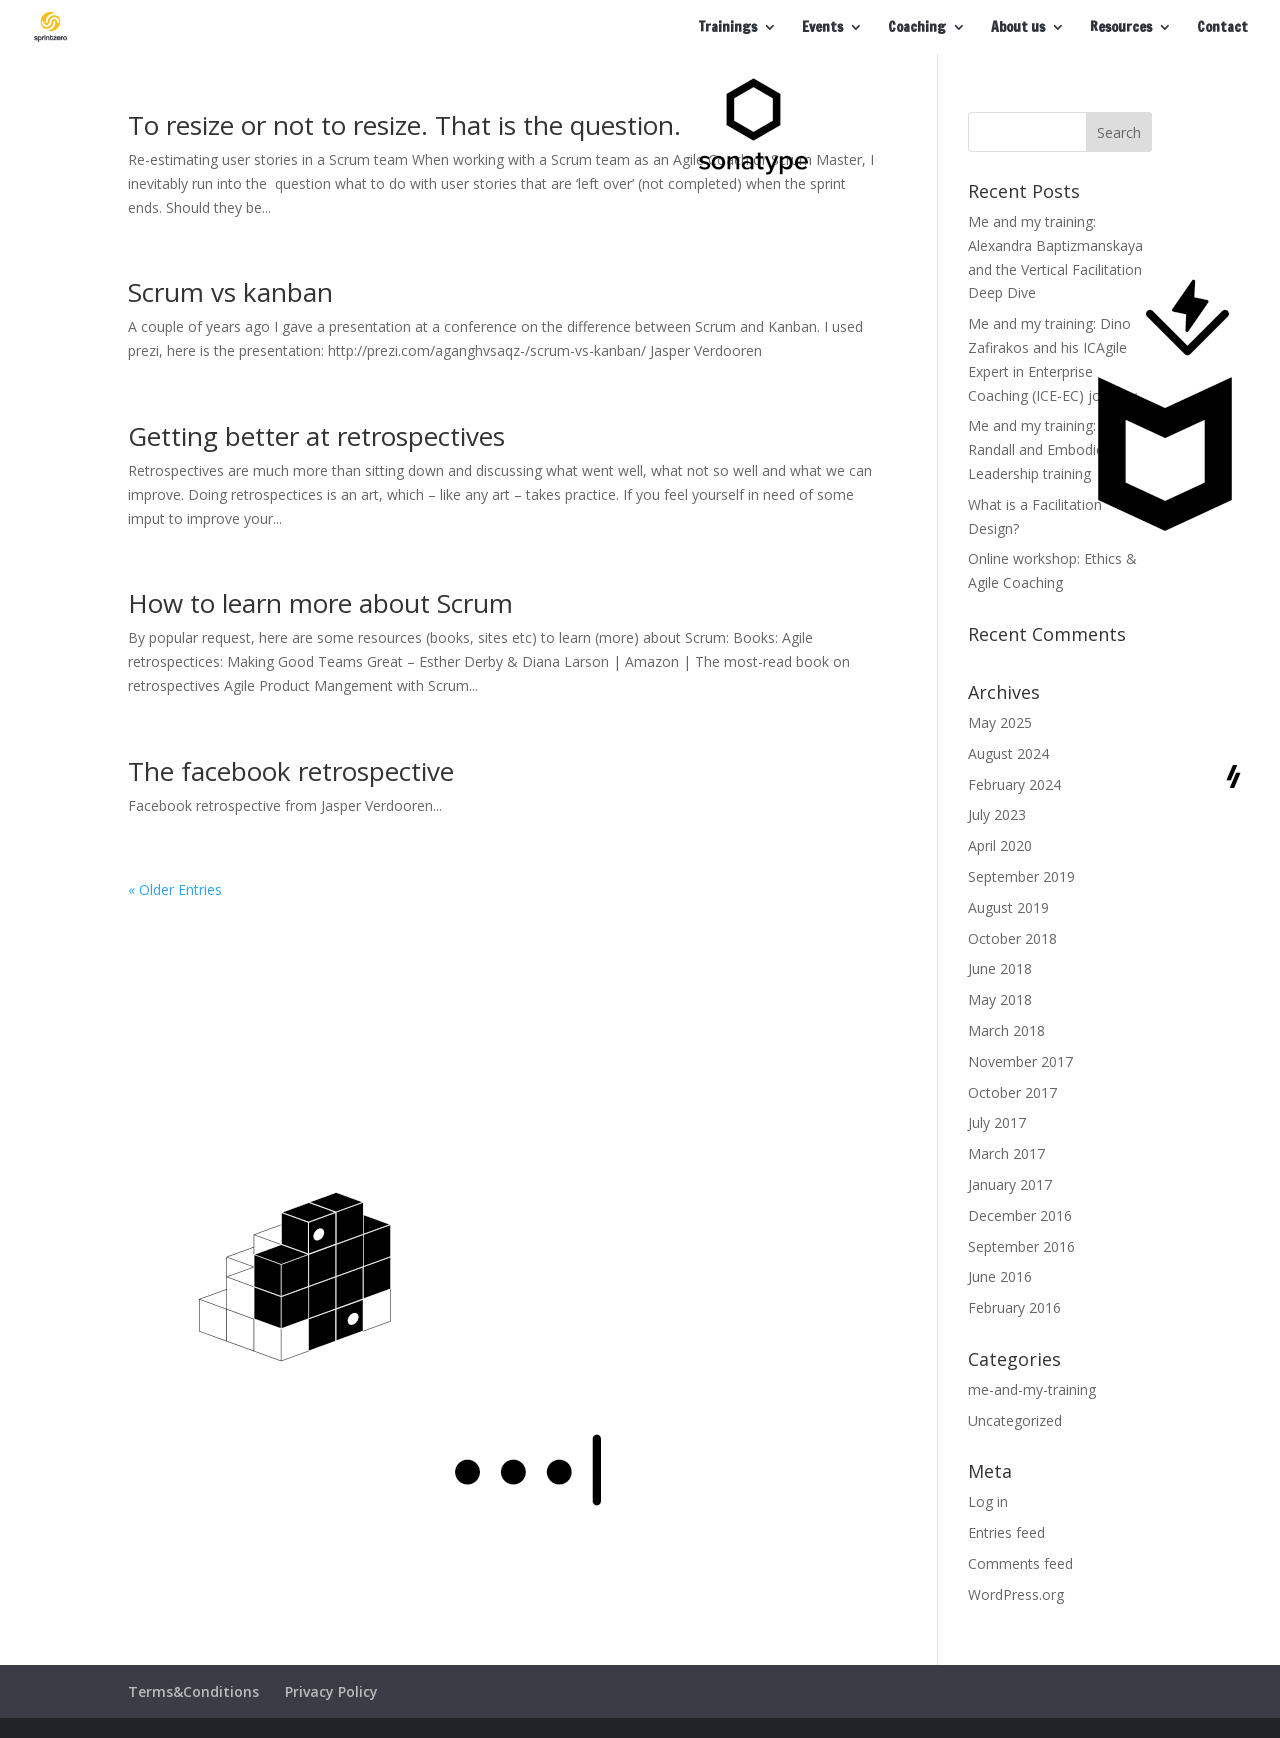  What do you see at coordinates (295, 1277) in the screenshot?
I see `visit the Python Package Index (PyPI) website` at bounding box center [295, 1277].